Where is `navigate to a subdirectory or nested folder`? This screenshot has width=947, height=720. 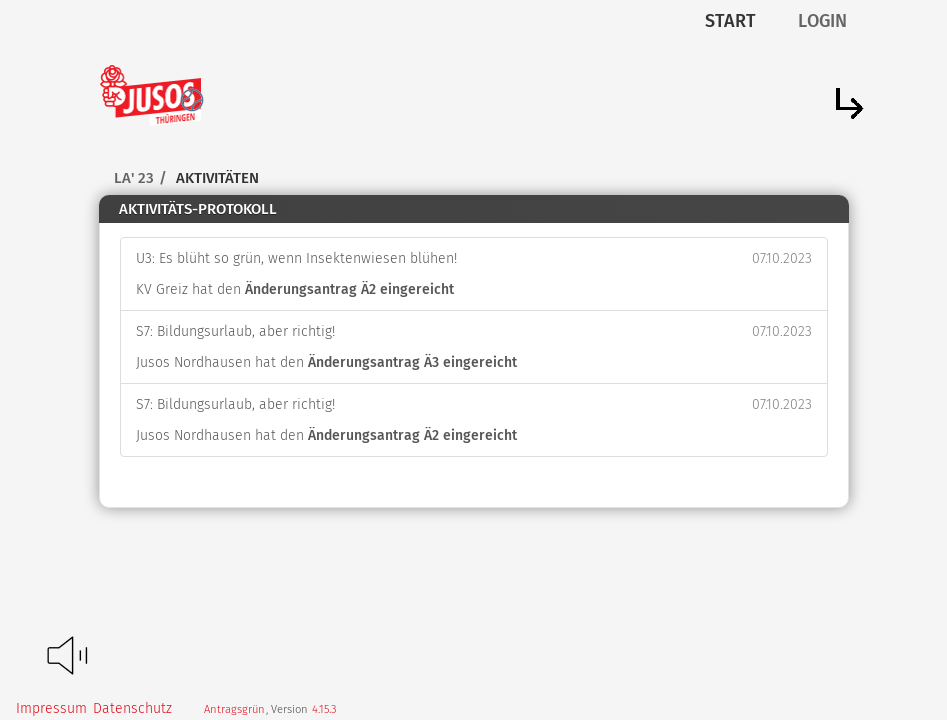 navigate to a subdirectory or nested folder is located at coordinates (851, 103).